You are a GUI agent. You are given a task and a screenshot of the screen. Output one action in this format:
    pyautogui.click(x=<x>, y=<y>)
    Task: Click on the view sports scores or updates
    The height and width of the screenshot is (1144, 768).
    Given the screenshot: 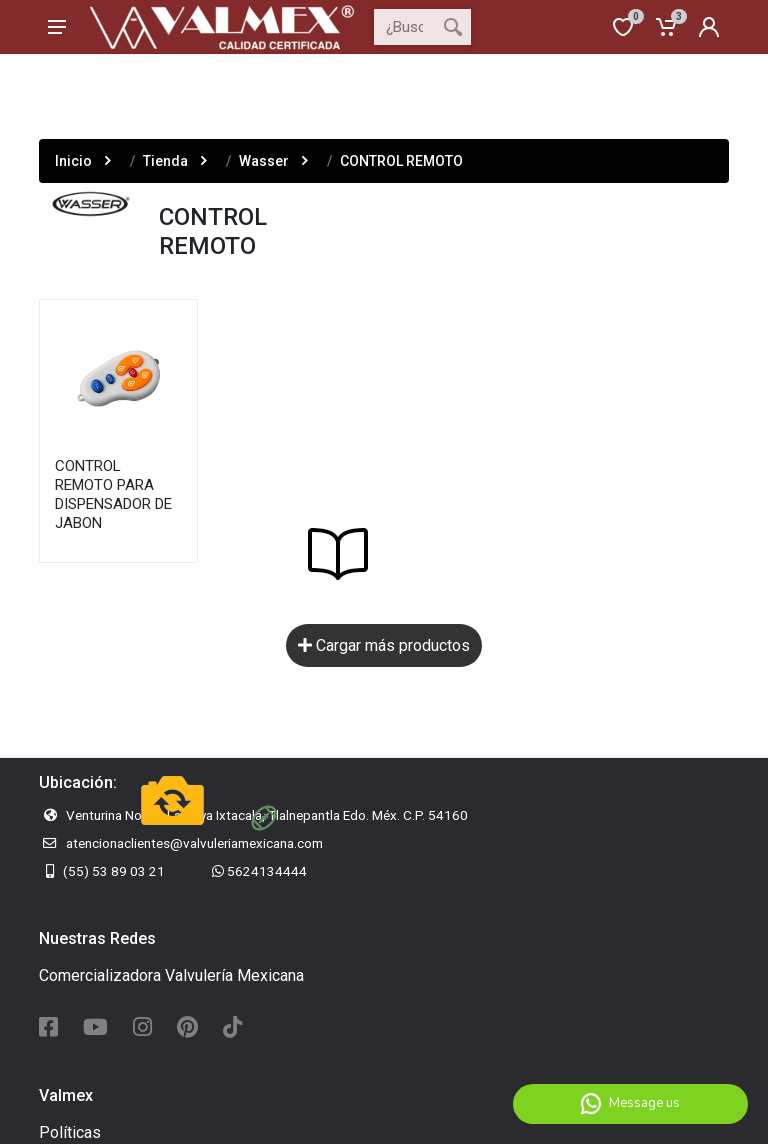 What is the action you would take?
    pyautogui.click(x=264, y=818)
    